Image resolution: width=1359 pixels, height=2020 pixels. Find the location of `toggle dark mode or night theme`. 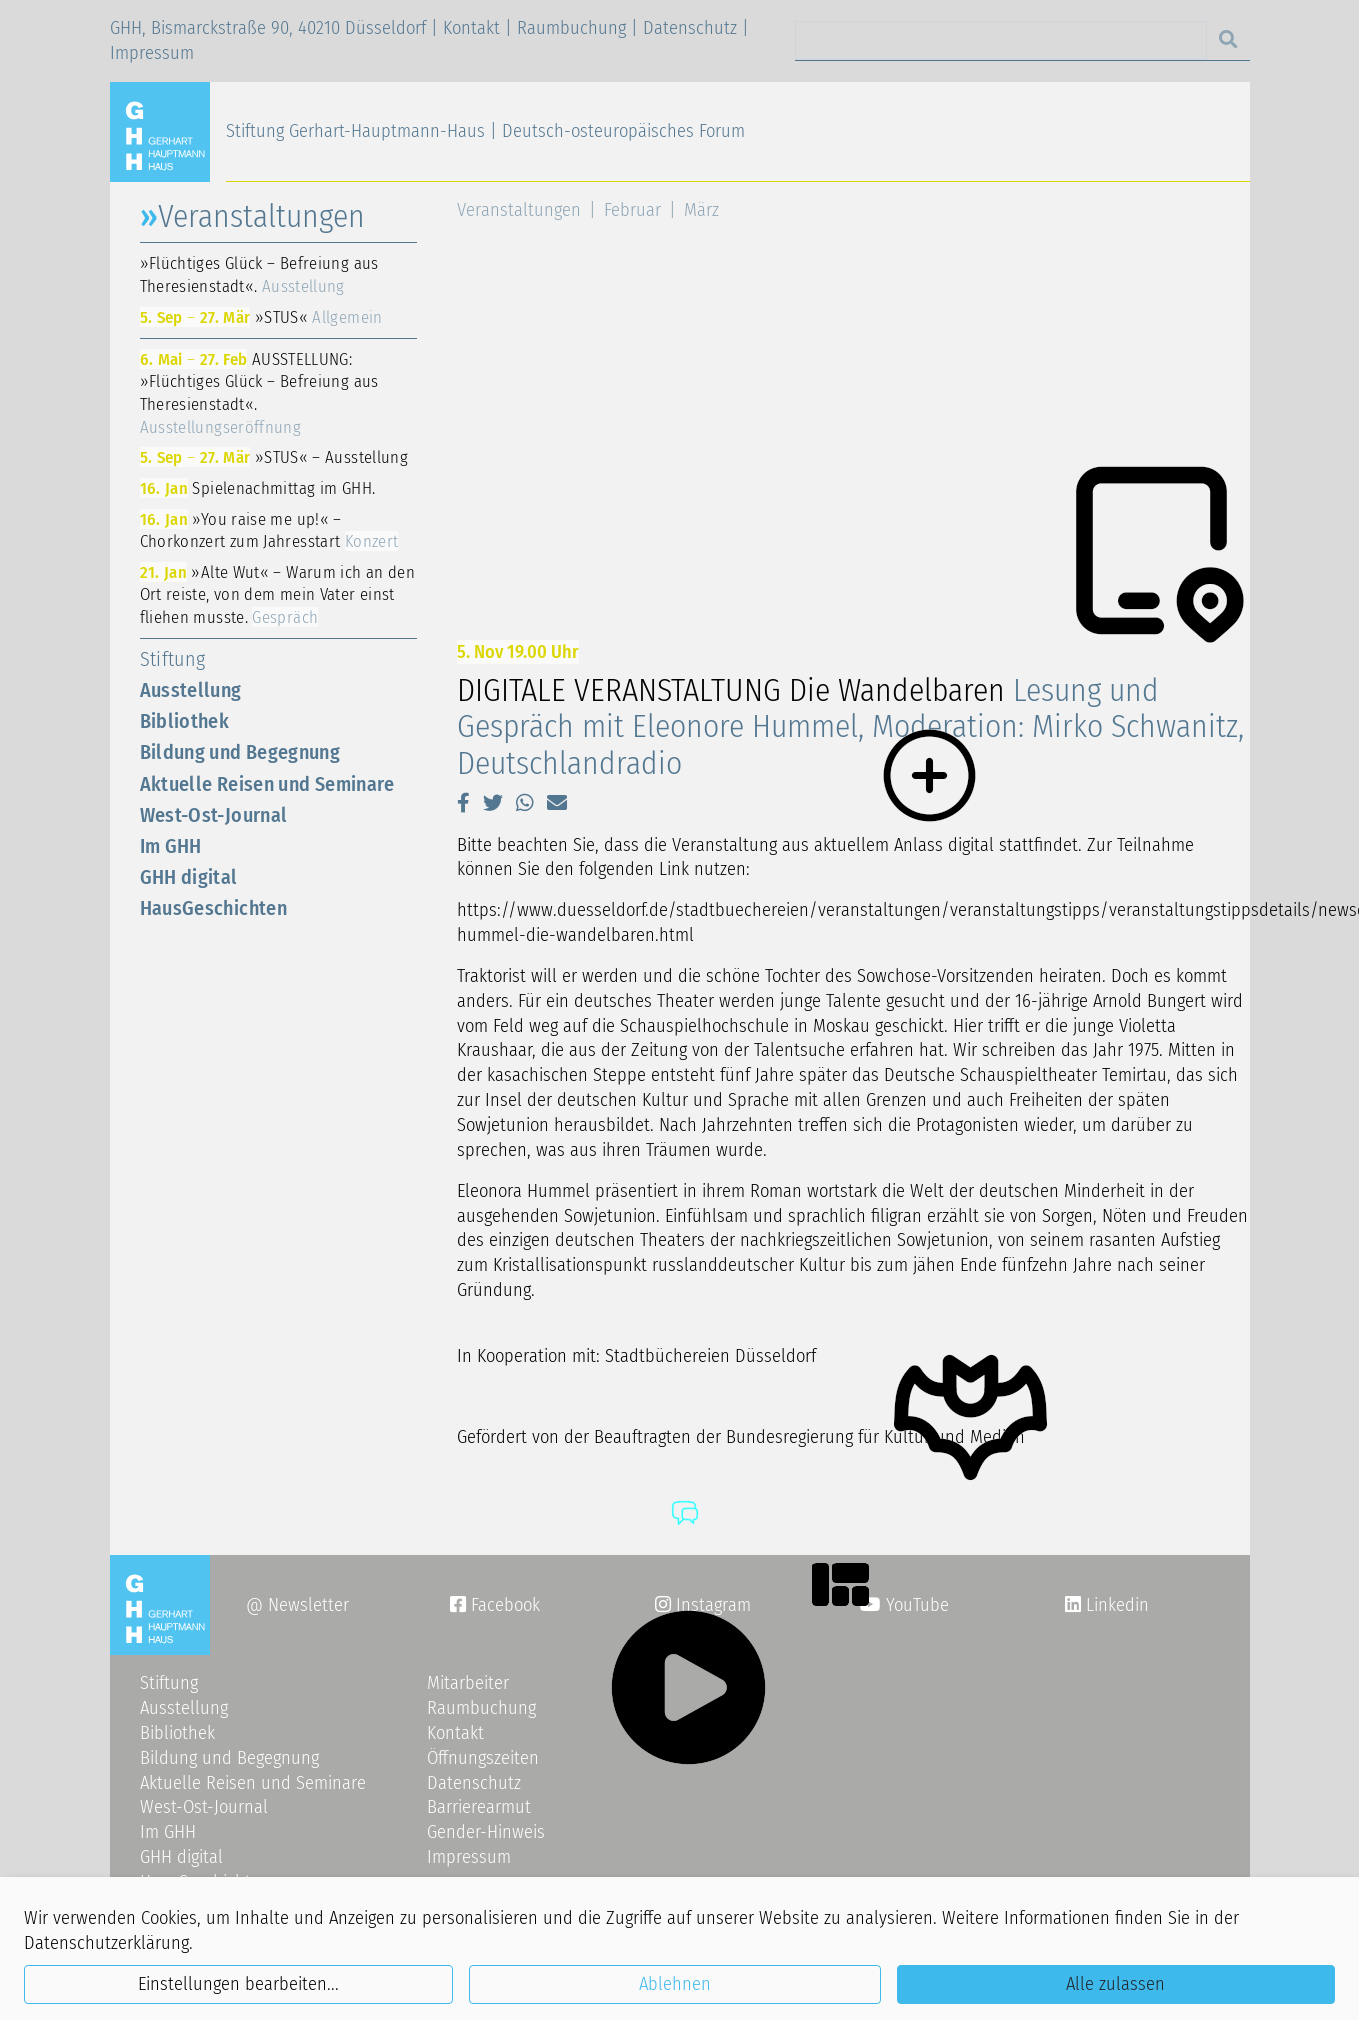

toggle dark mode or night theme is located at coordinates (970, 1417).